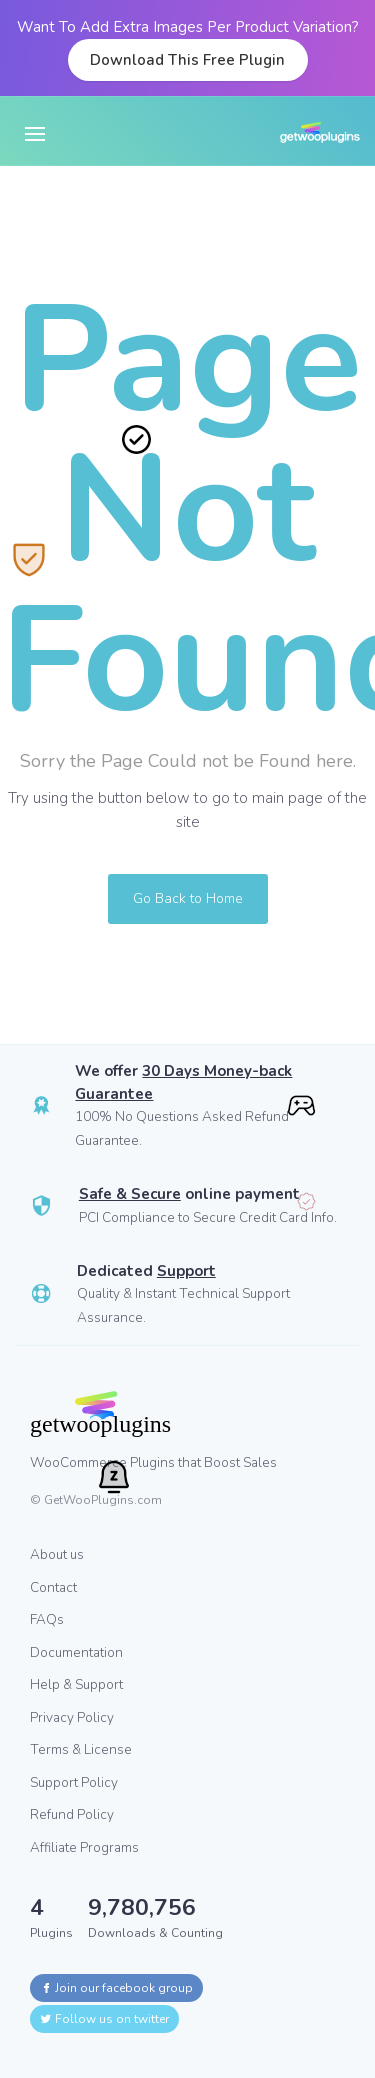  What do you see at coordinates (29, 558) in the screenshot?
I see `indicates verified or secure status` at bounding box center [29, 558].